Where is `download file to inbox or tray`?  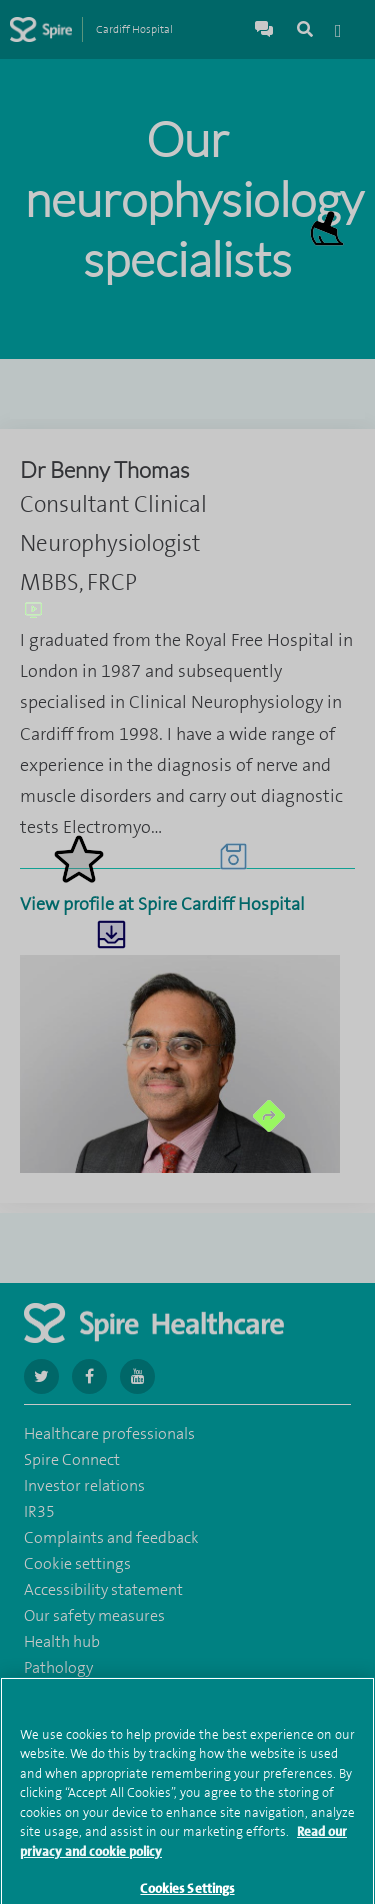
download file to inbox or tray is located at coordinates (111, 934).